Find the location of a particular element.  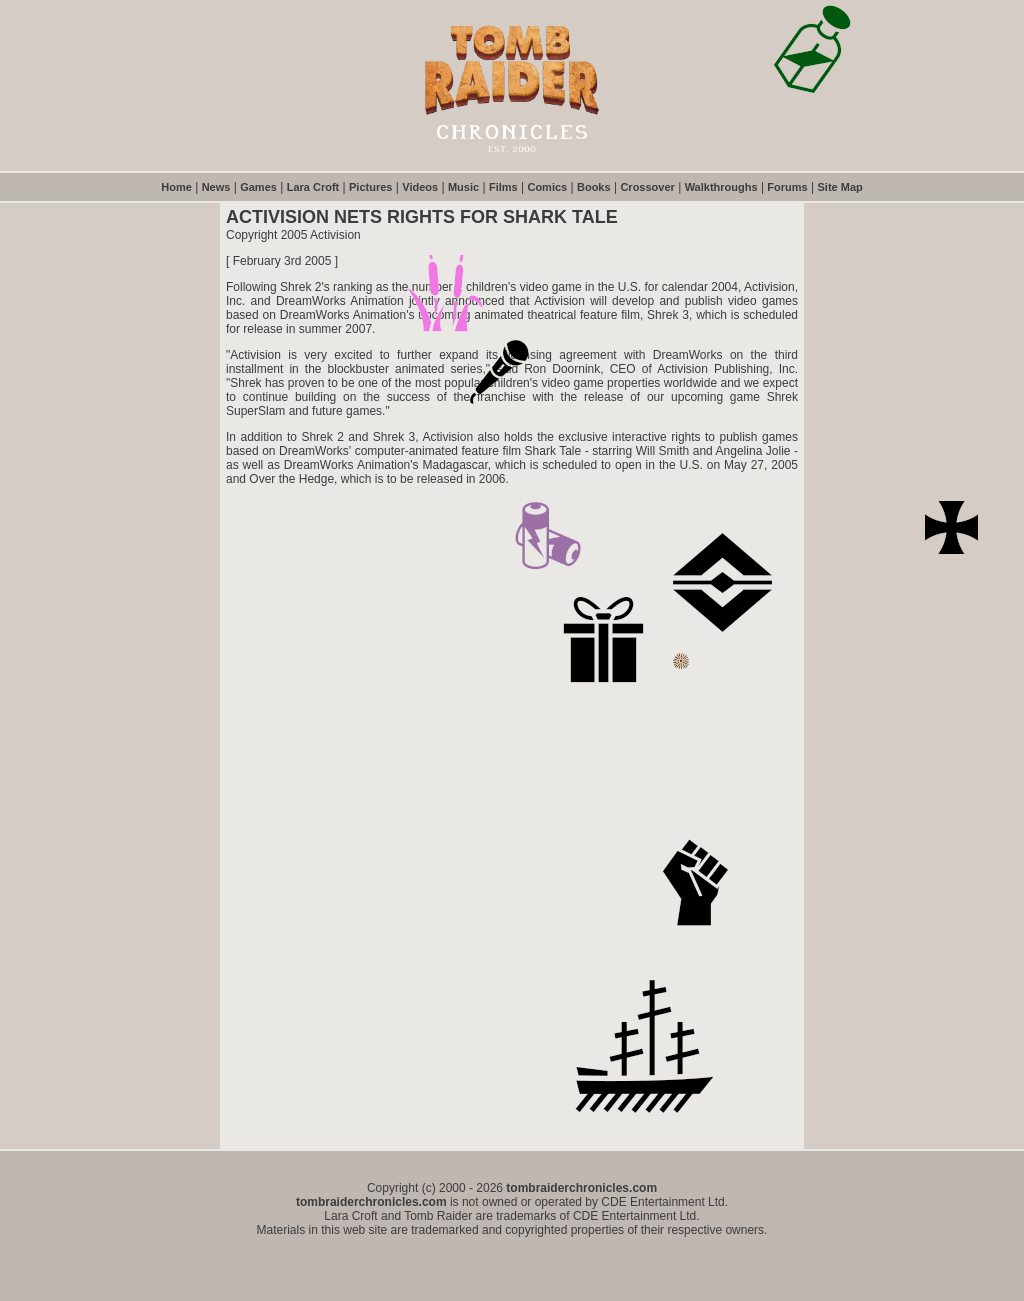

view your gifts or rewards is located at coordinates (603, 635).